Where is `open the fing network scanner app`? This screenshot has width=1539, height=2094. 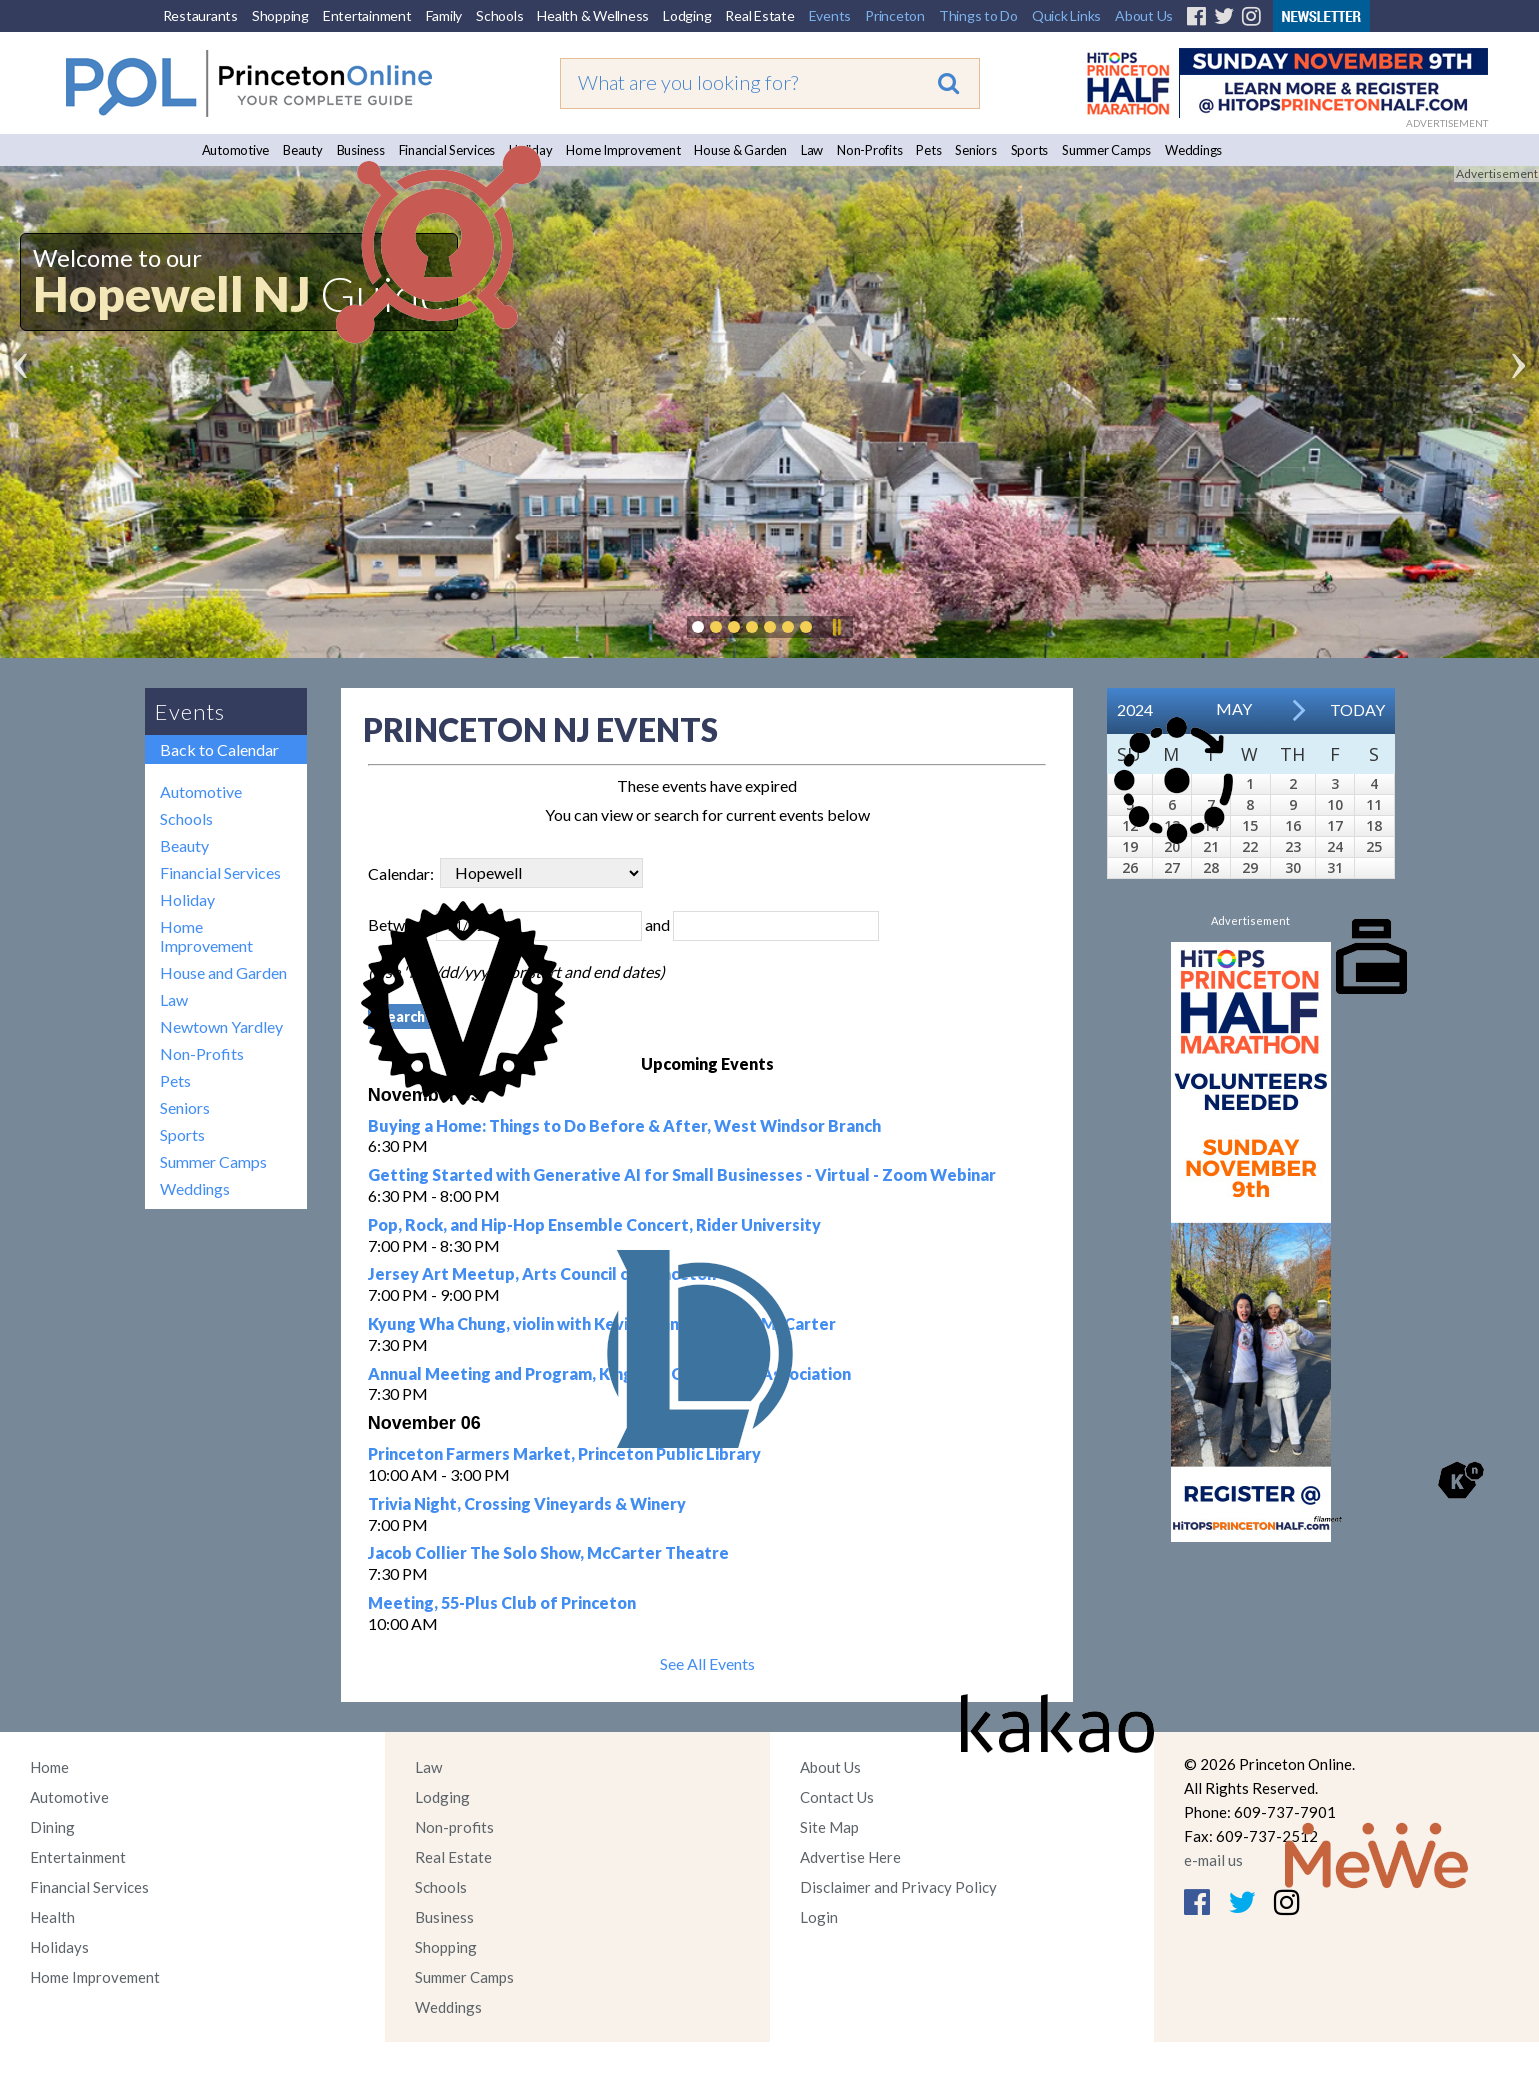 open the fing network scanner app is located at coordinates (1173, 780).